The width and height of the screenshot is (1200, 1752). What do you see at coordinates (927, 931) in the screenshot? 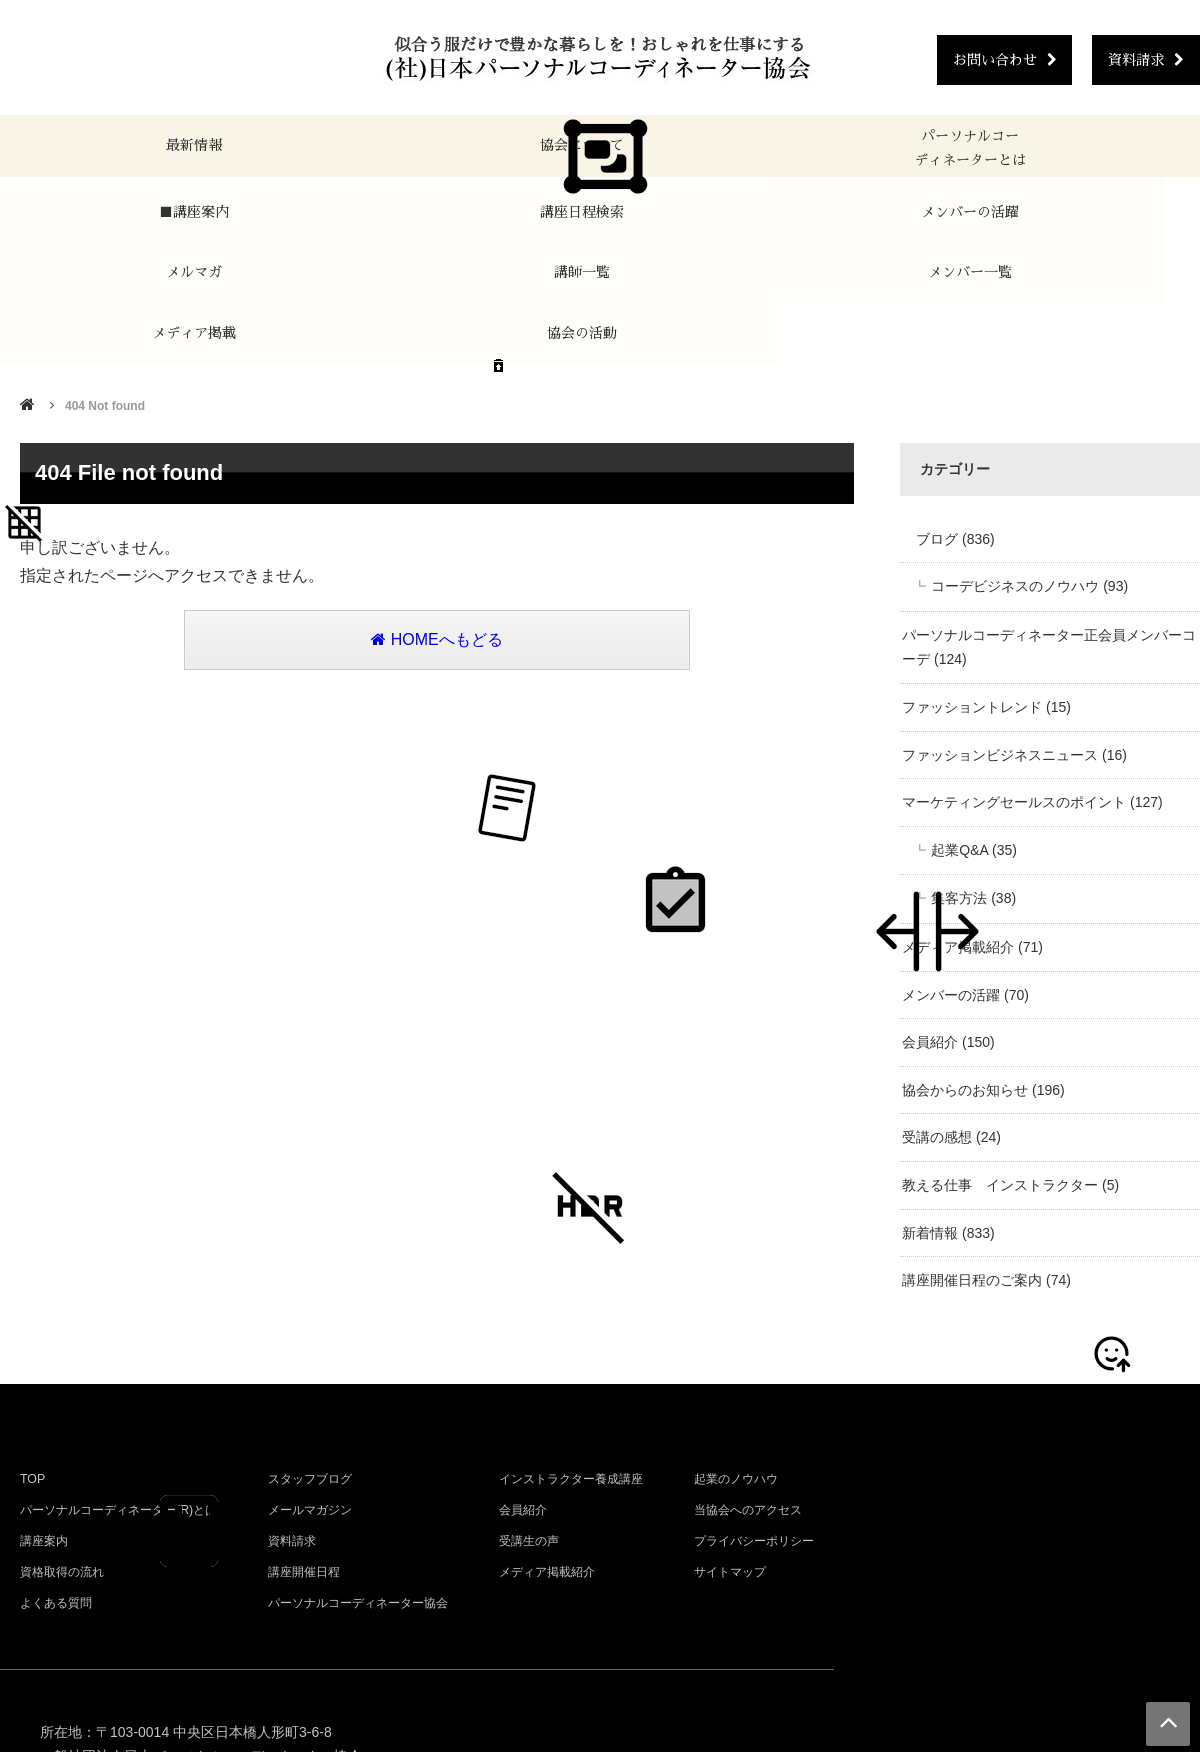
I see `split view horizontally` at bounding box center [927, 931].